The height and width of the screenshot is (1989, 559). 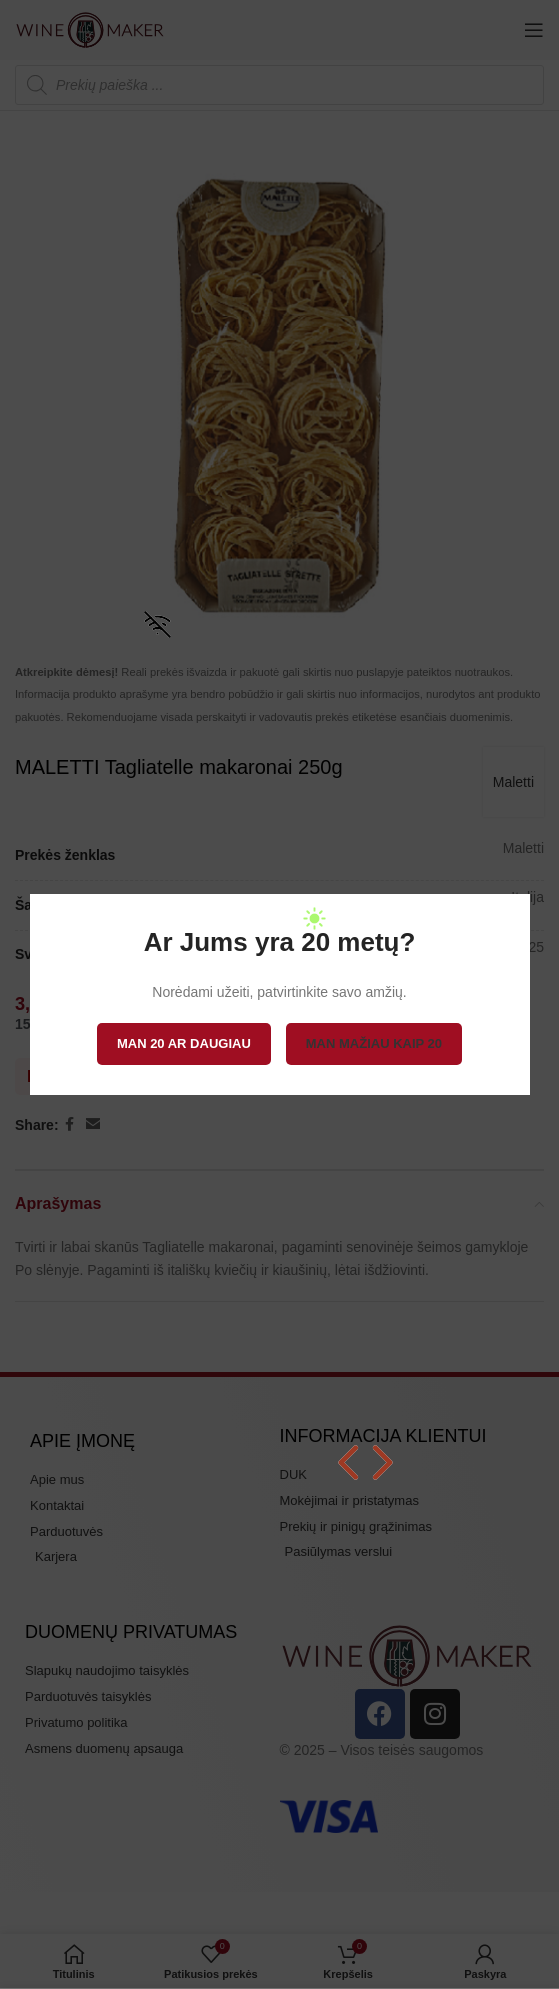 What do you see at coordinates (157, 624) in the screenshot?
I see `indicates wifi is disabled or unavailable` at bounding box center [157, 624].